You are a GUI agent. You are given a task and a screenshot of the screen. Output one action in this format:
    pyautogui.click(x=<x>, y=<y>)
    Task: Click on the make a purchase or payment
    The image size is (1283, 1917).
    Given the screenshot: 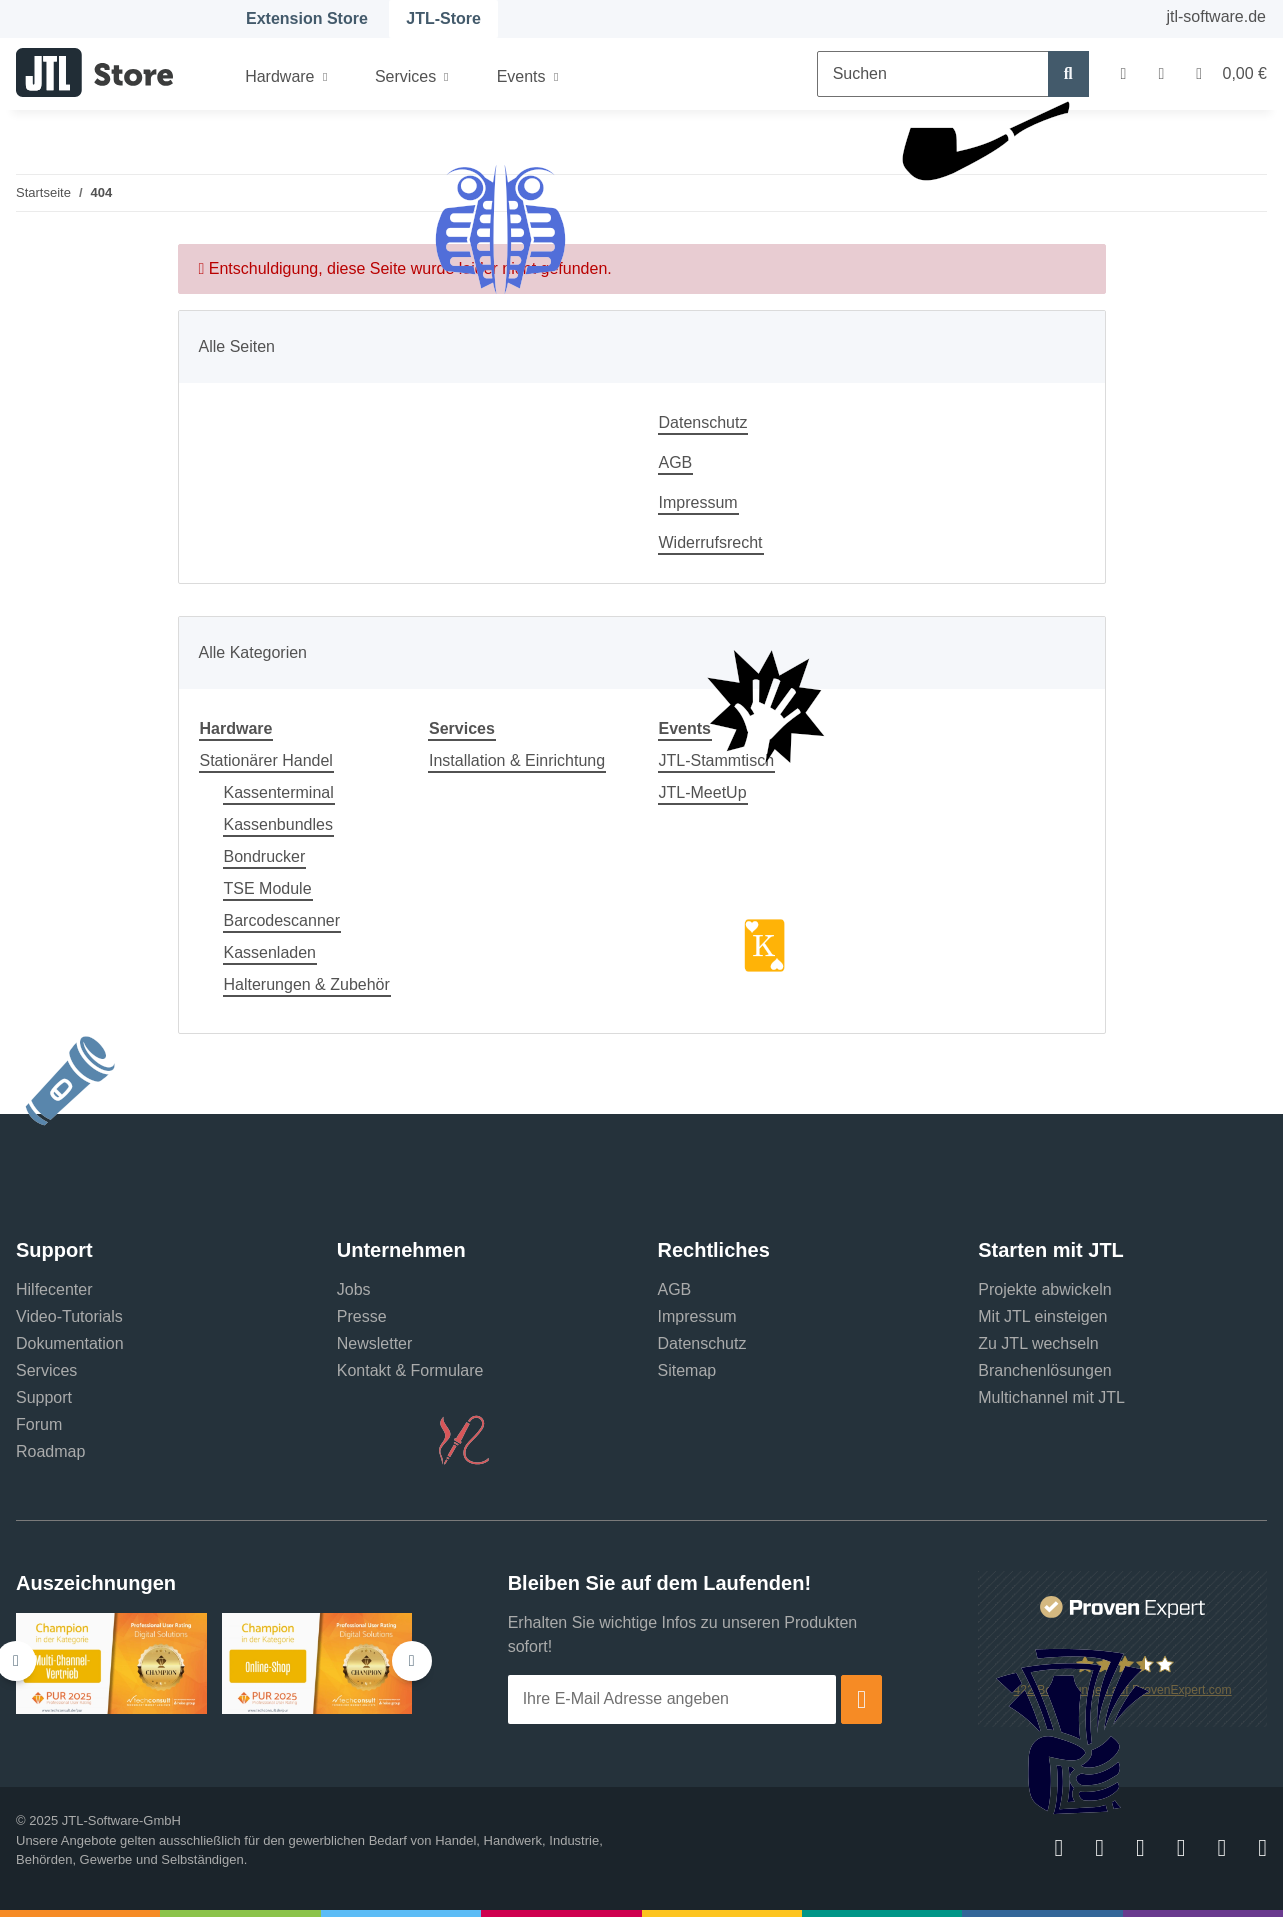 What is the action you would take?
    pyautogui.click(x=1072, y=1731)
    